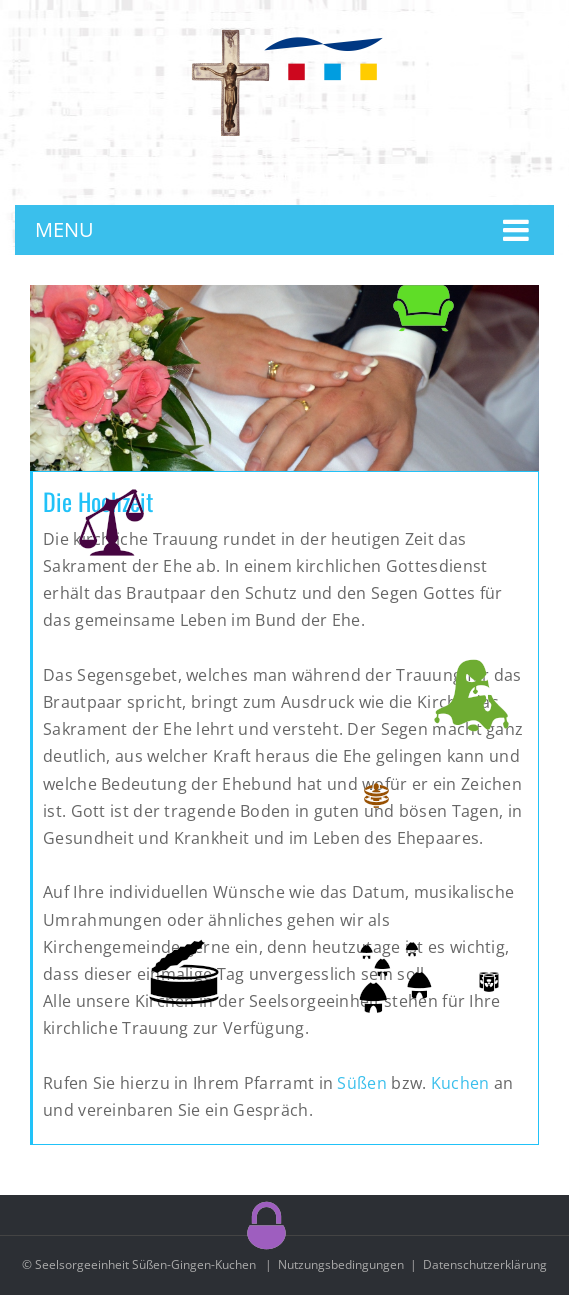  What do you see at coordinates (111, 522) in the screenshot?
I see `indicates unfair or biased judgment` at bounding box center [111, 522].